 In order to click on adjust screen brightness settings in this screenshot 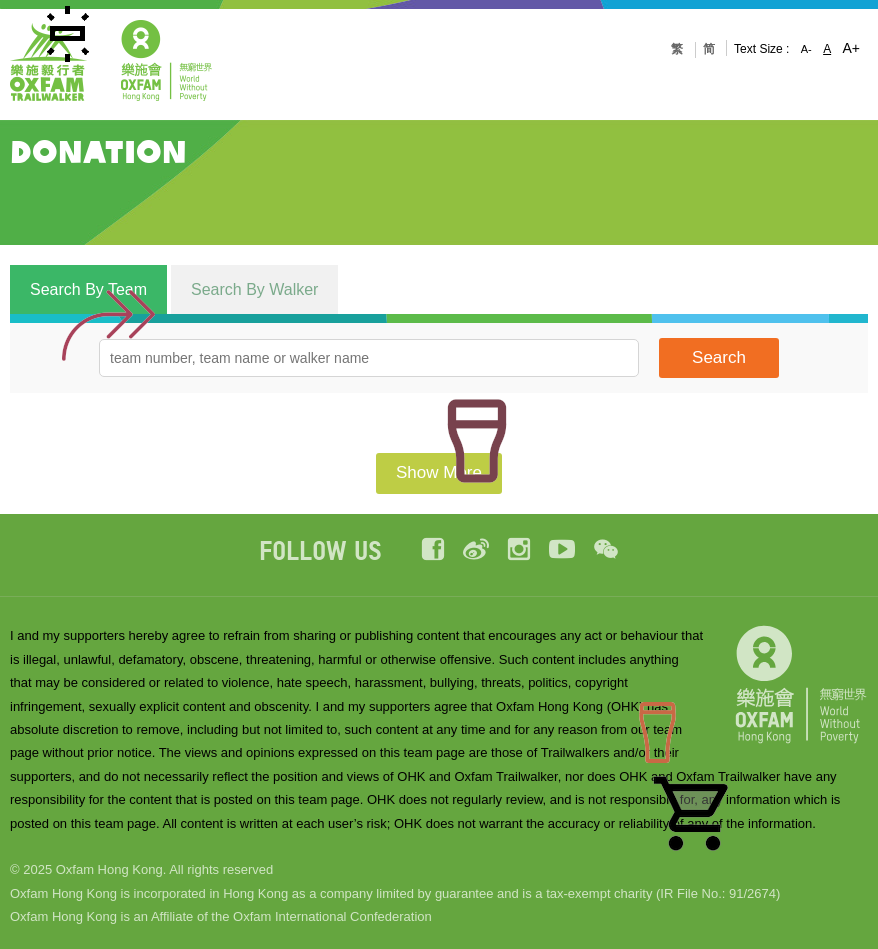, I will do `click(68, 34)`.